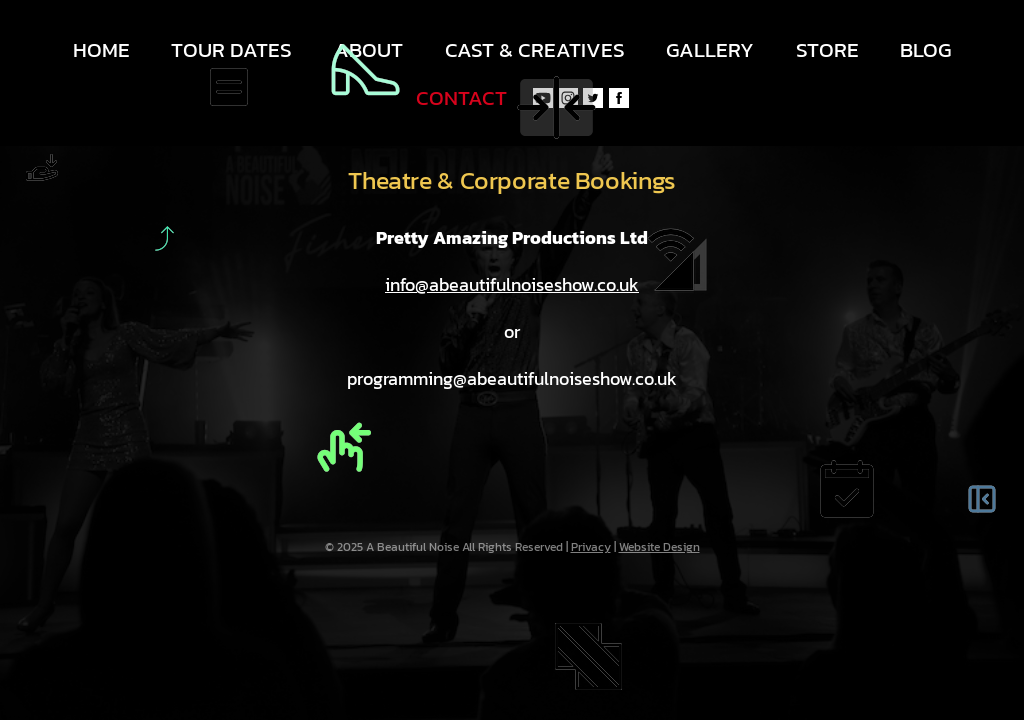 This screenshot has width=1024, height=720. I want to click on collapse or minimize a panel horizontally, so click(556, 107).